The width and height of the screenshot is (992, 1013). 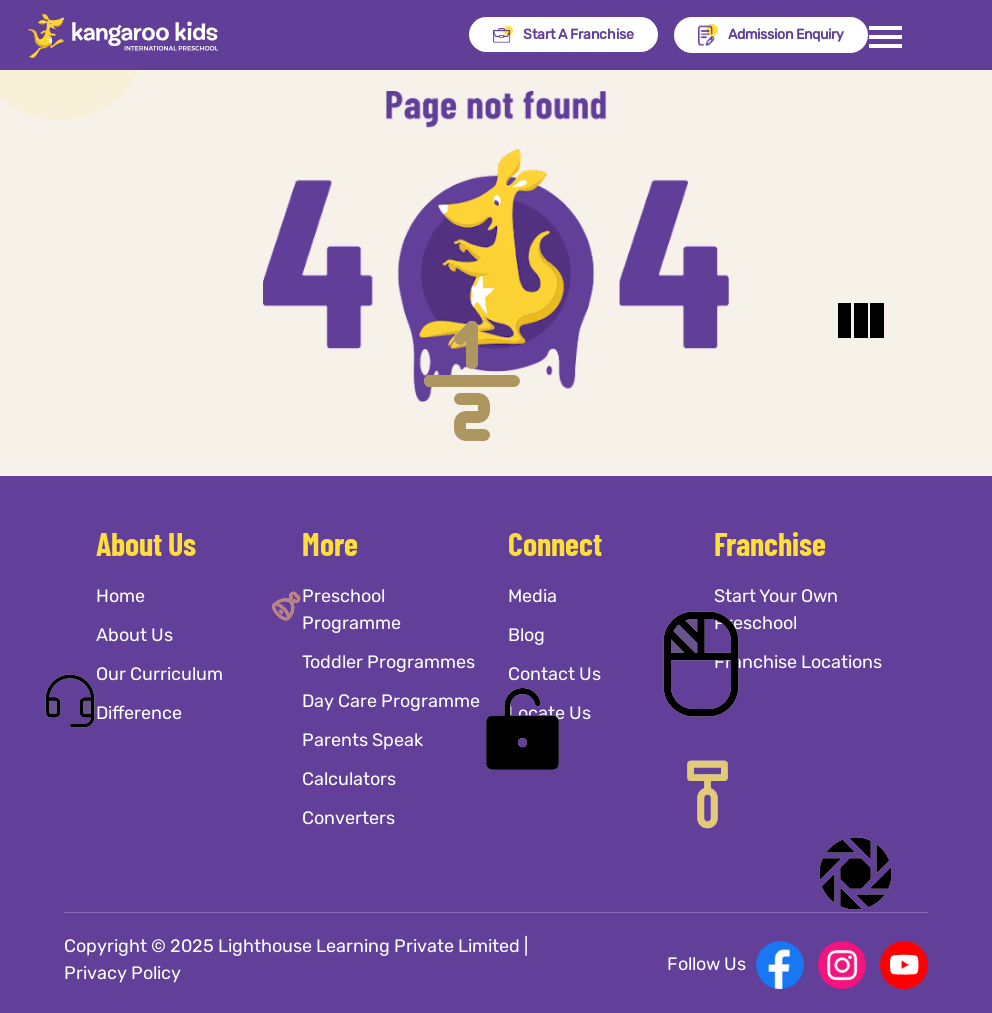 What do you see at coordinates (707, 794) in the screenshot?
I see `grooming or personal care tools` at bounding box center [707, 794].